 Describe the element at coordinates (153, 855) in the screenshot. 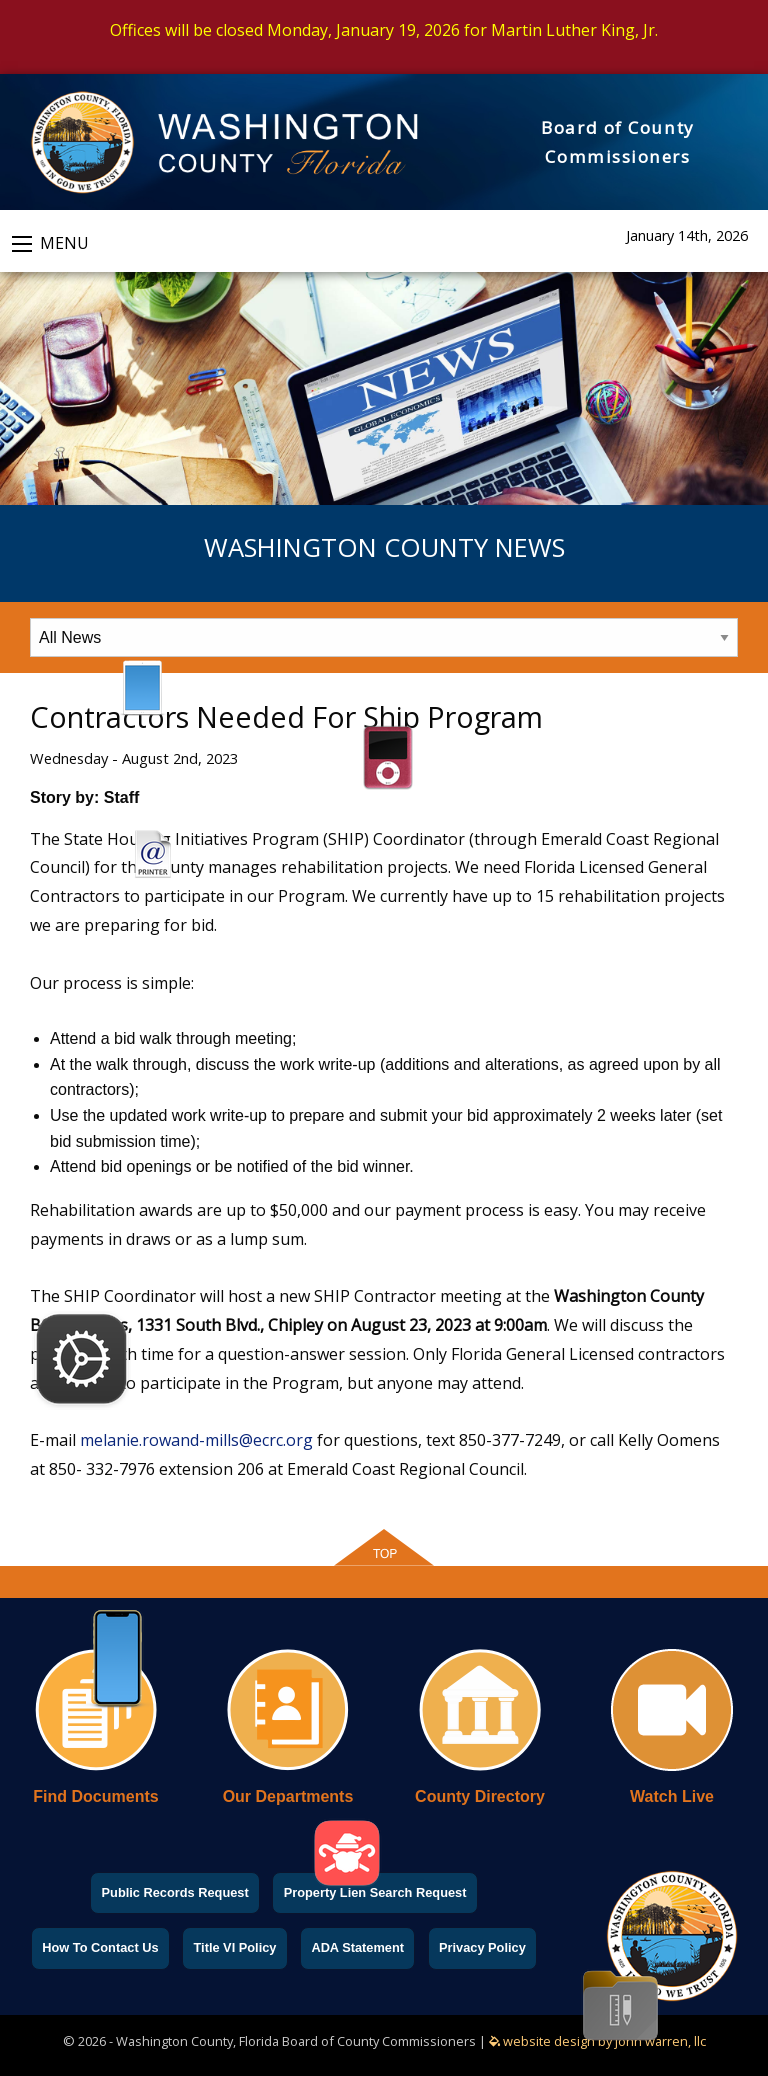

I see `add a network printer using a URL or IP address` at that location.